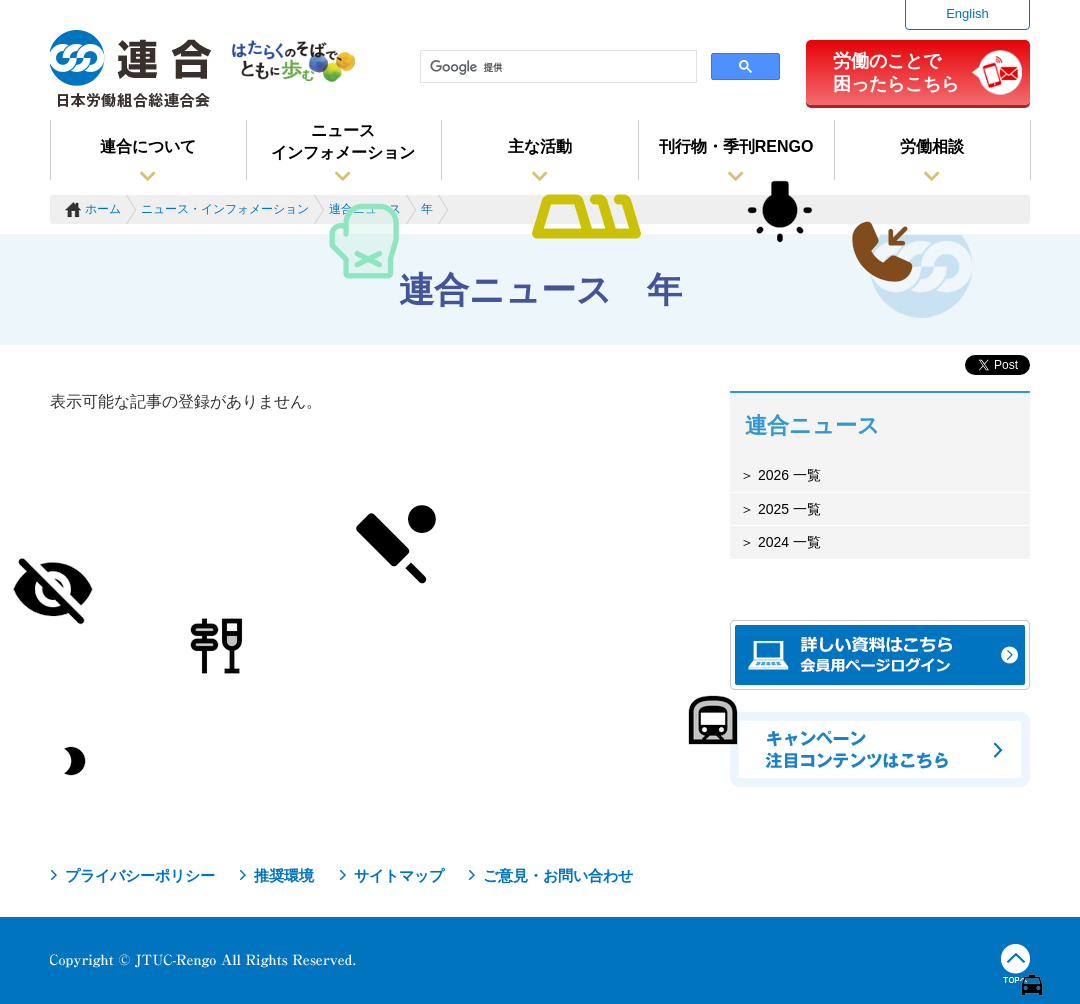 Image resolution: width=1080 pixels, height=1004 pixels. I want to click on access boxing or combat sports content, so click(365, 242).